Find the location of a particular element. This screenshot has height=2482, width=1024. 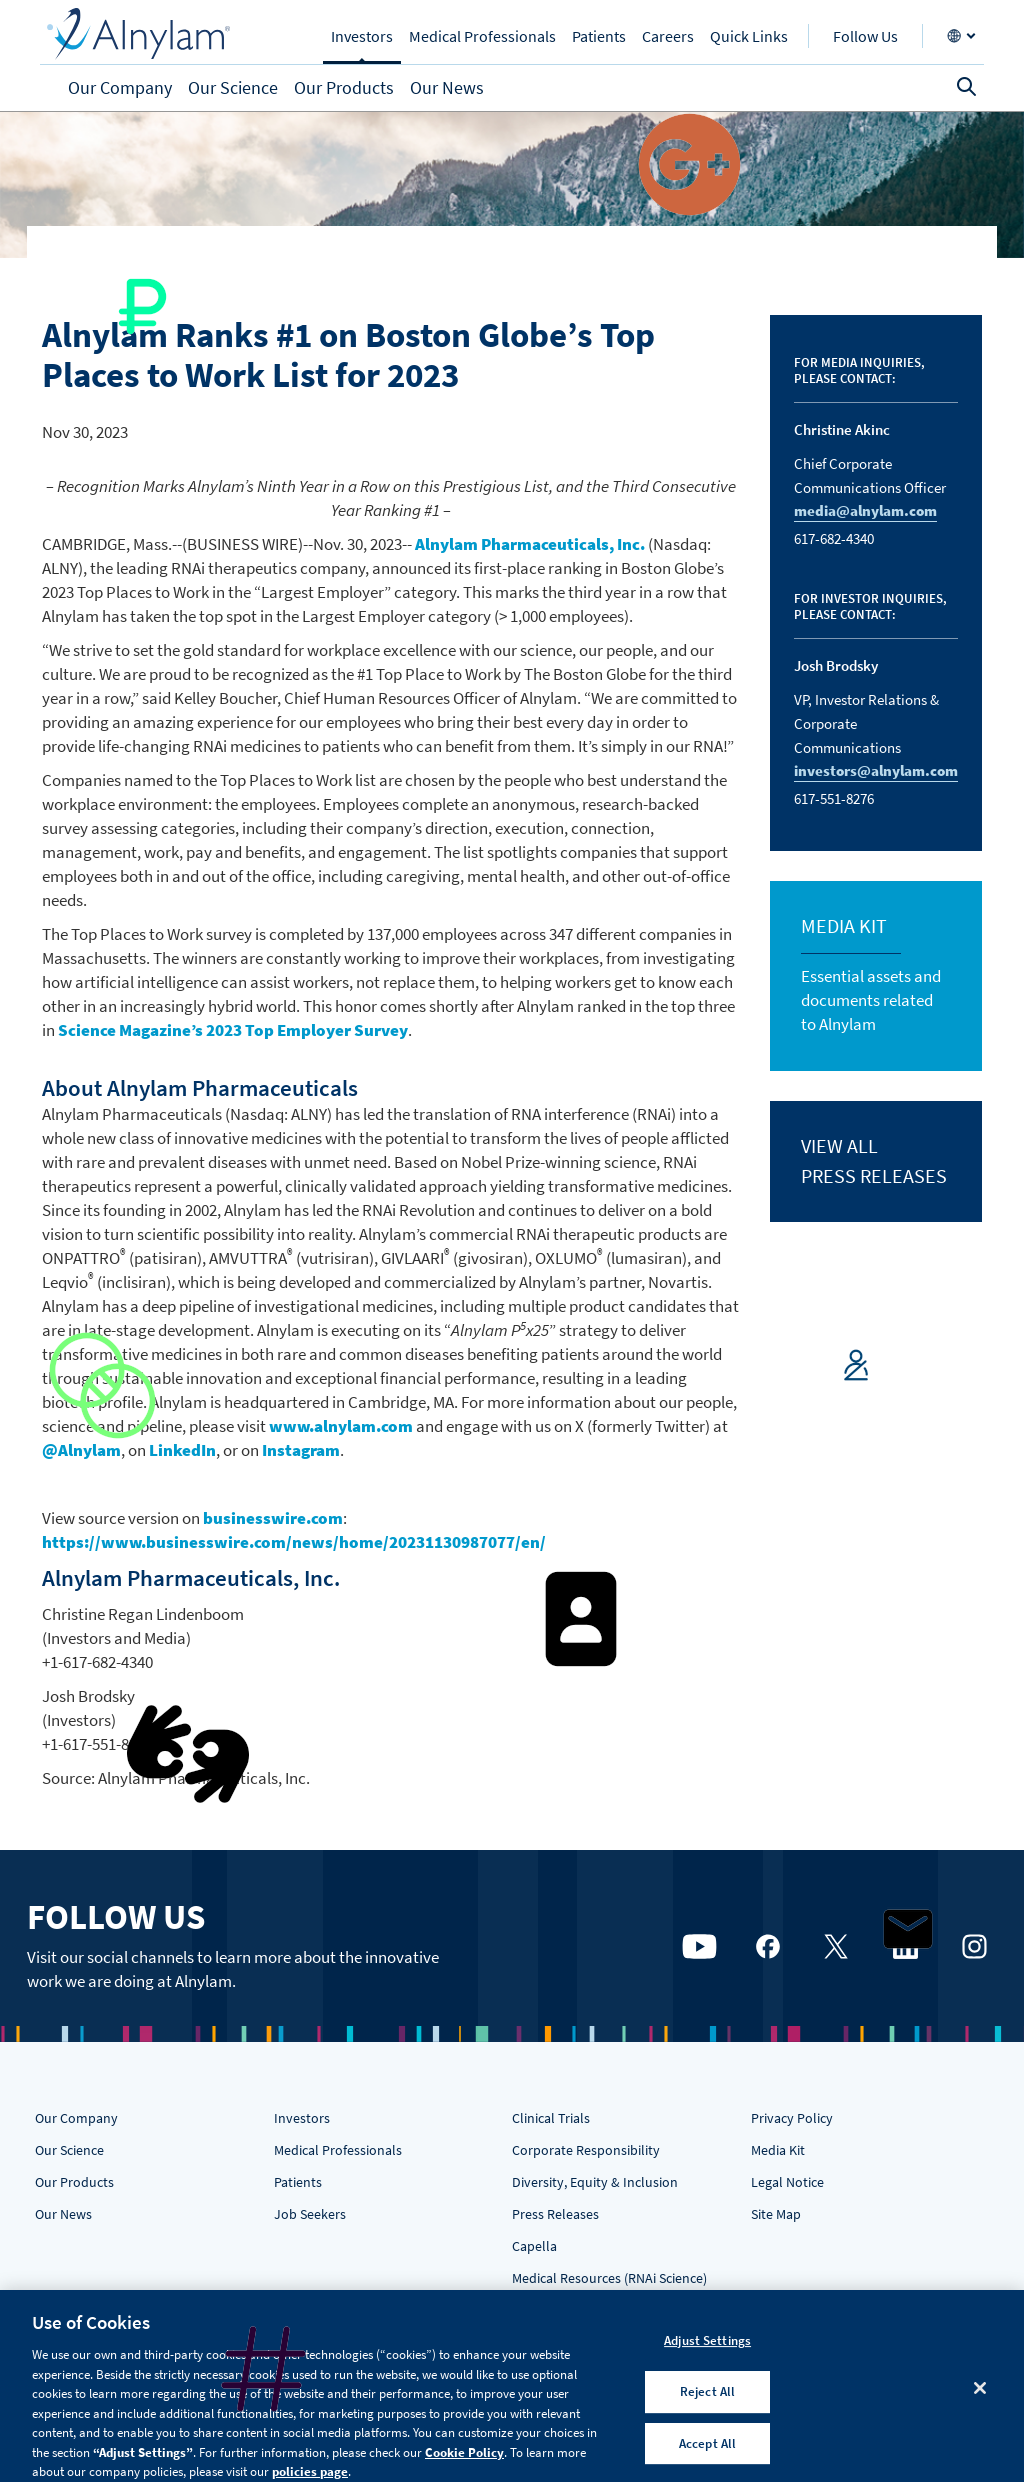

indicates Russian ruble currency is located at coordinates (144, 306).